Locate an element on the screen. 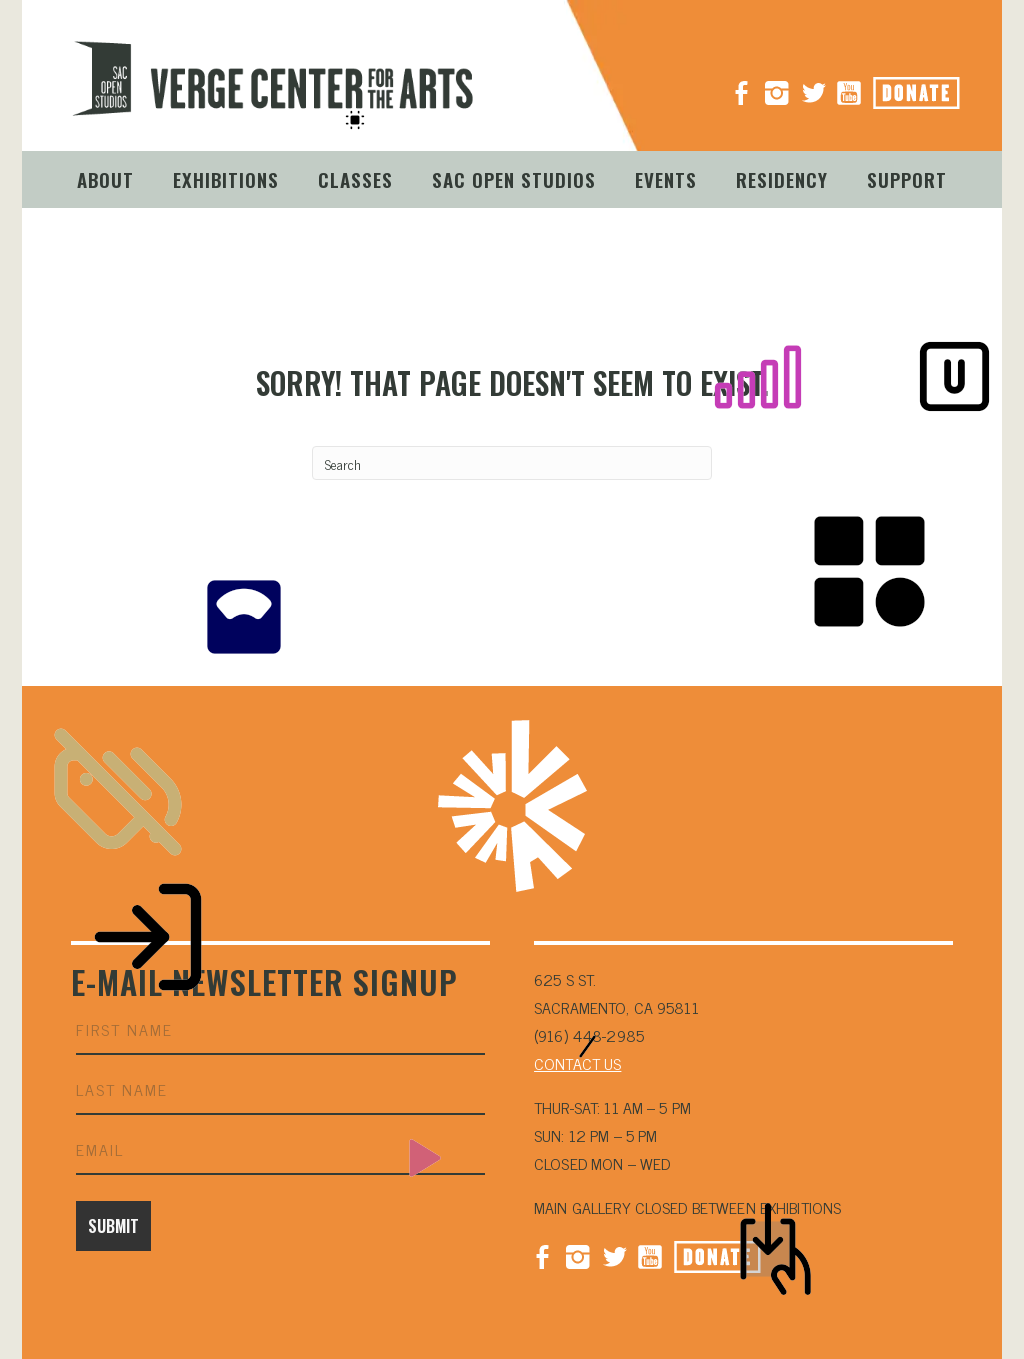 Image resolution: width=1024 pixels, height=1359 pixels. disable or remove tags is located at coordinates (118, 792).